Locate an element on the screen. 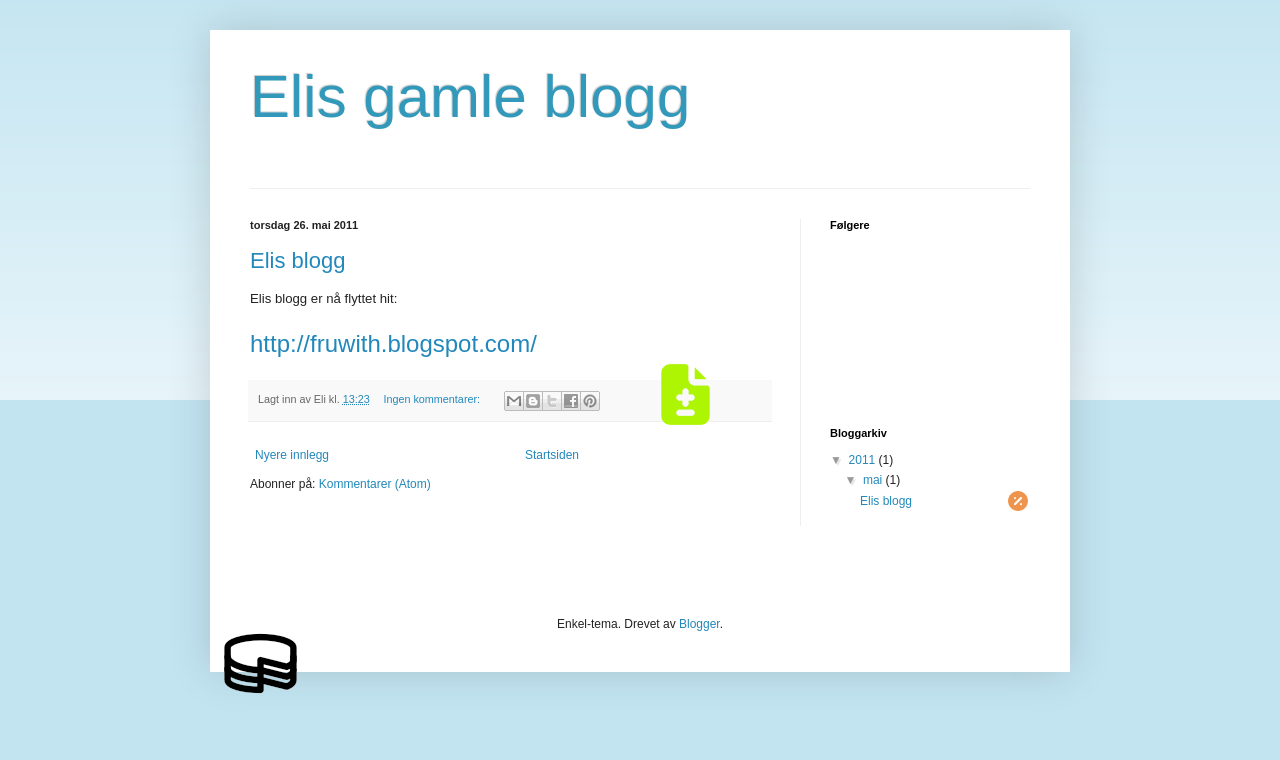 This screenshot has height=760, width=1280. CakePHP framework logo is located at coordinates (260, 663).